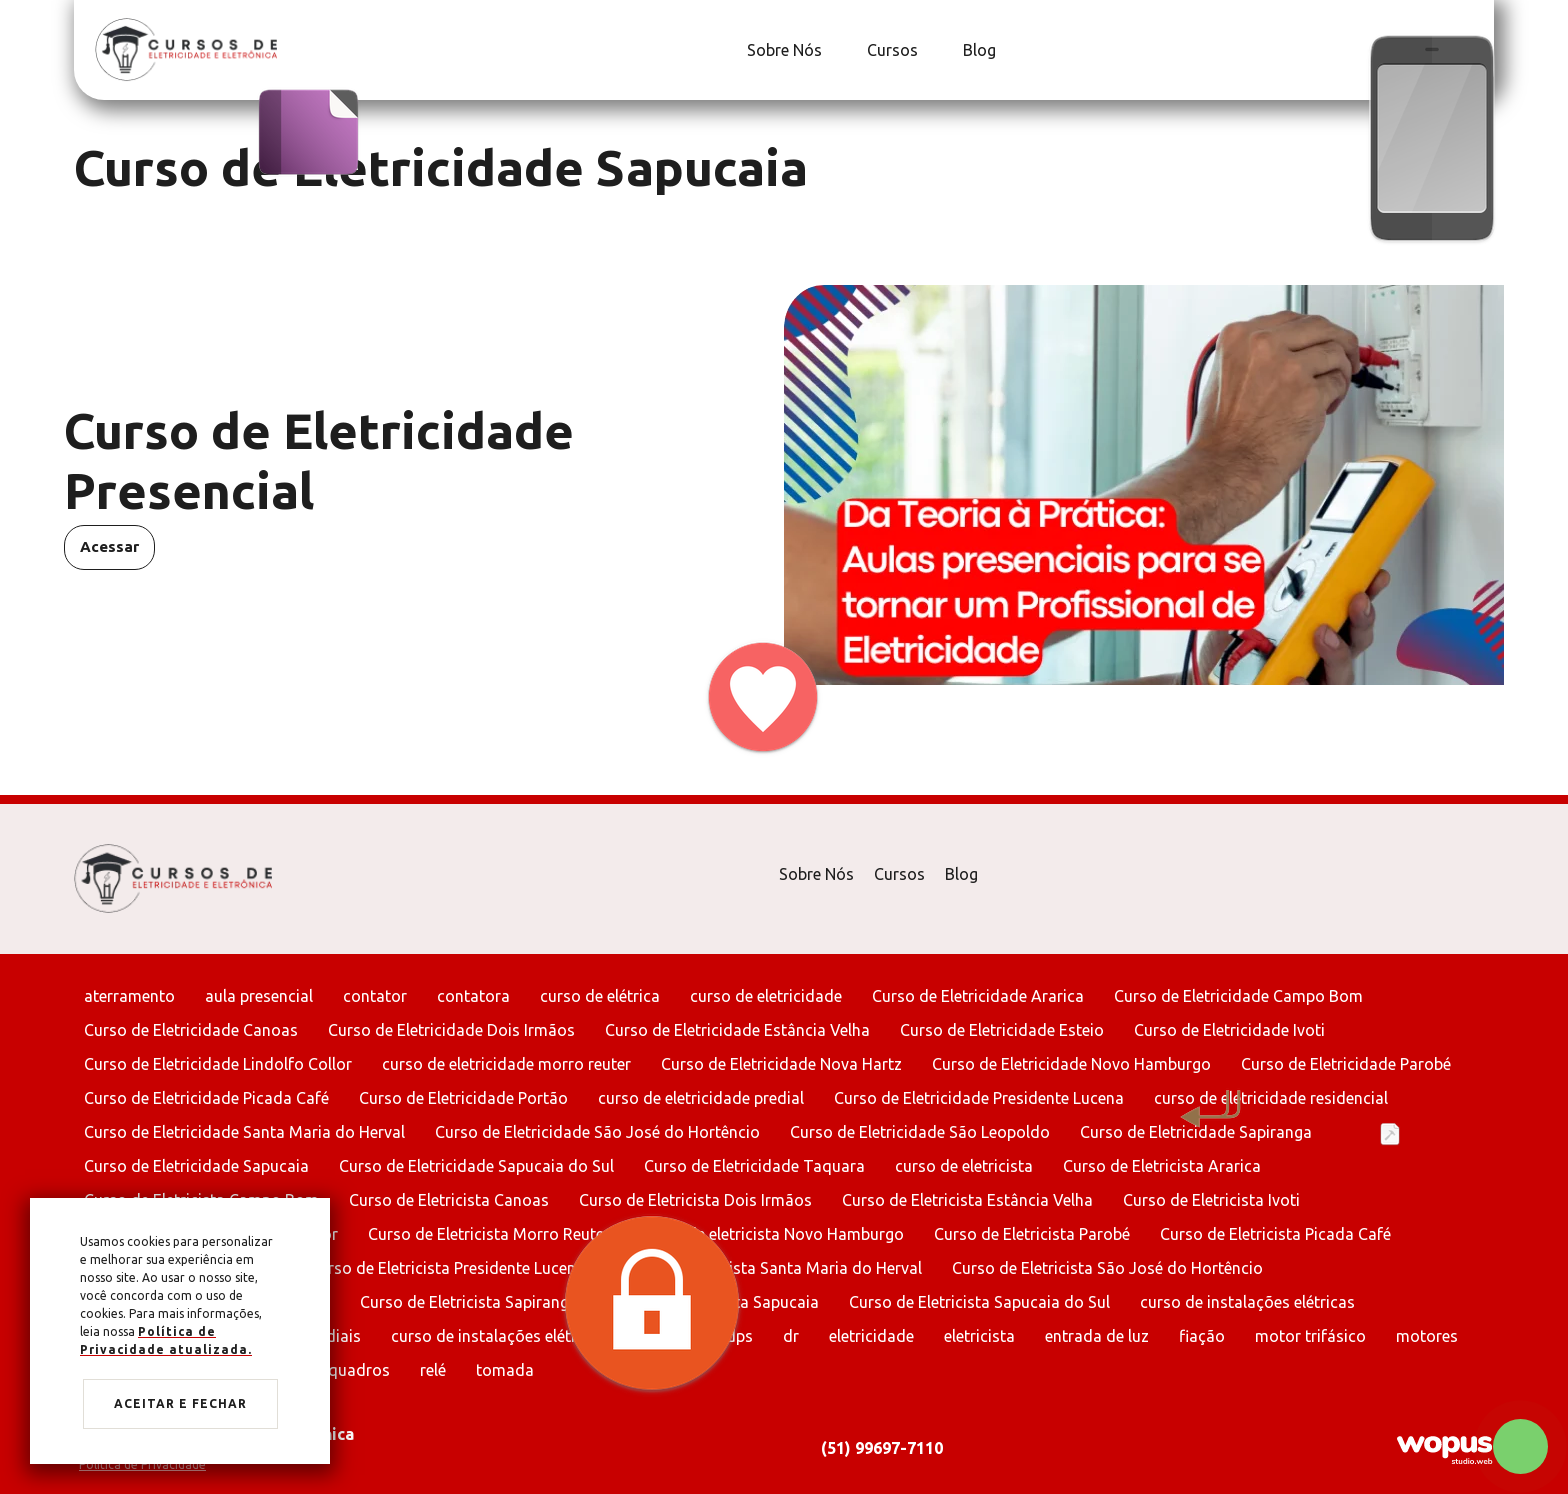 The image size is (1568, 1494). Describe the element at coordinates (652, 1303) in the screenshot. I see `lock screen brightness at current level` at that location.